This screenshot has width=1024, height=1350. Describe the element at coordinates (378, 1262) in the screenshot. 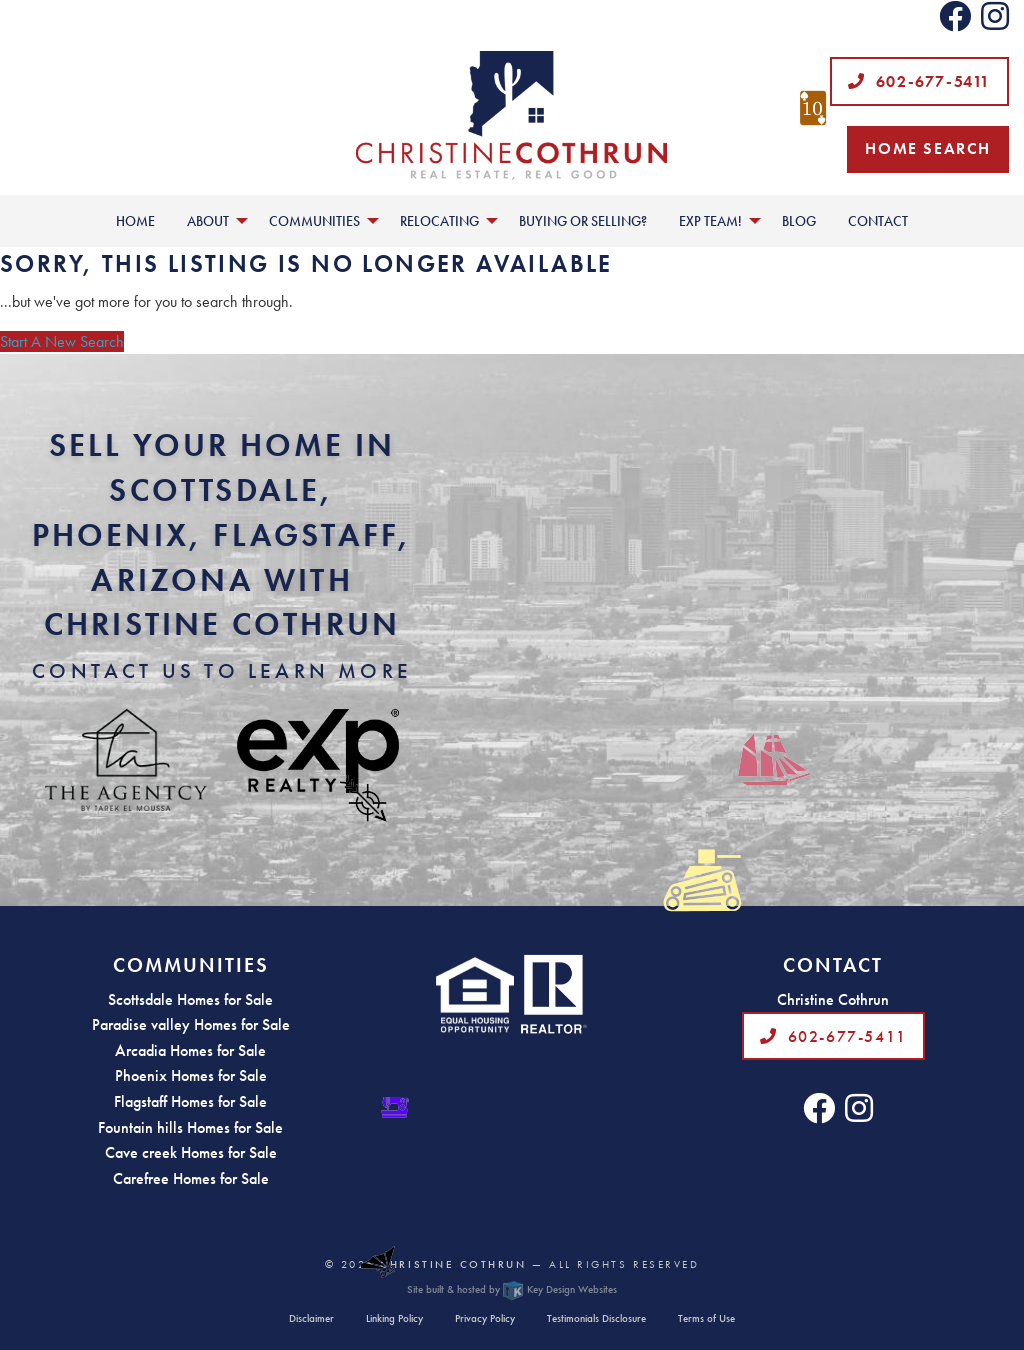

I see `access hang gliding or paragliding activities` at that location.